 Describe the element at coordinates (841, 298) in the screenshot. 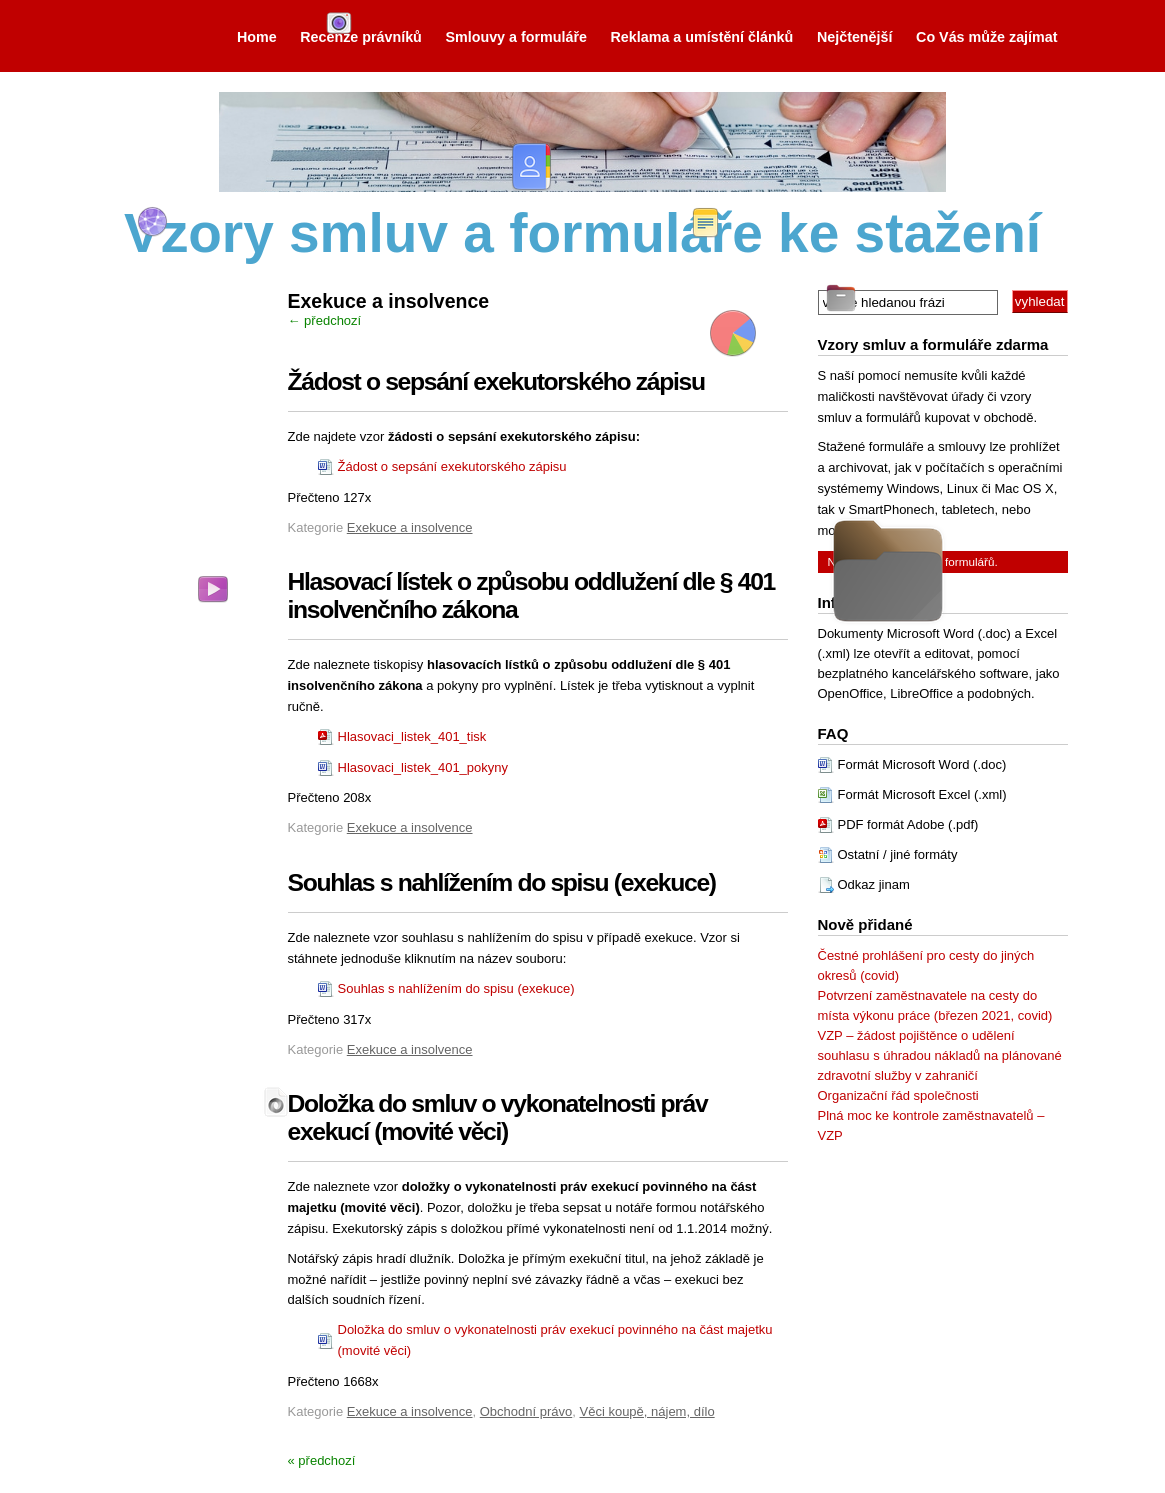

I see `open the file manager` at that location.